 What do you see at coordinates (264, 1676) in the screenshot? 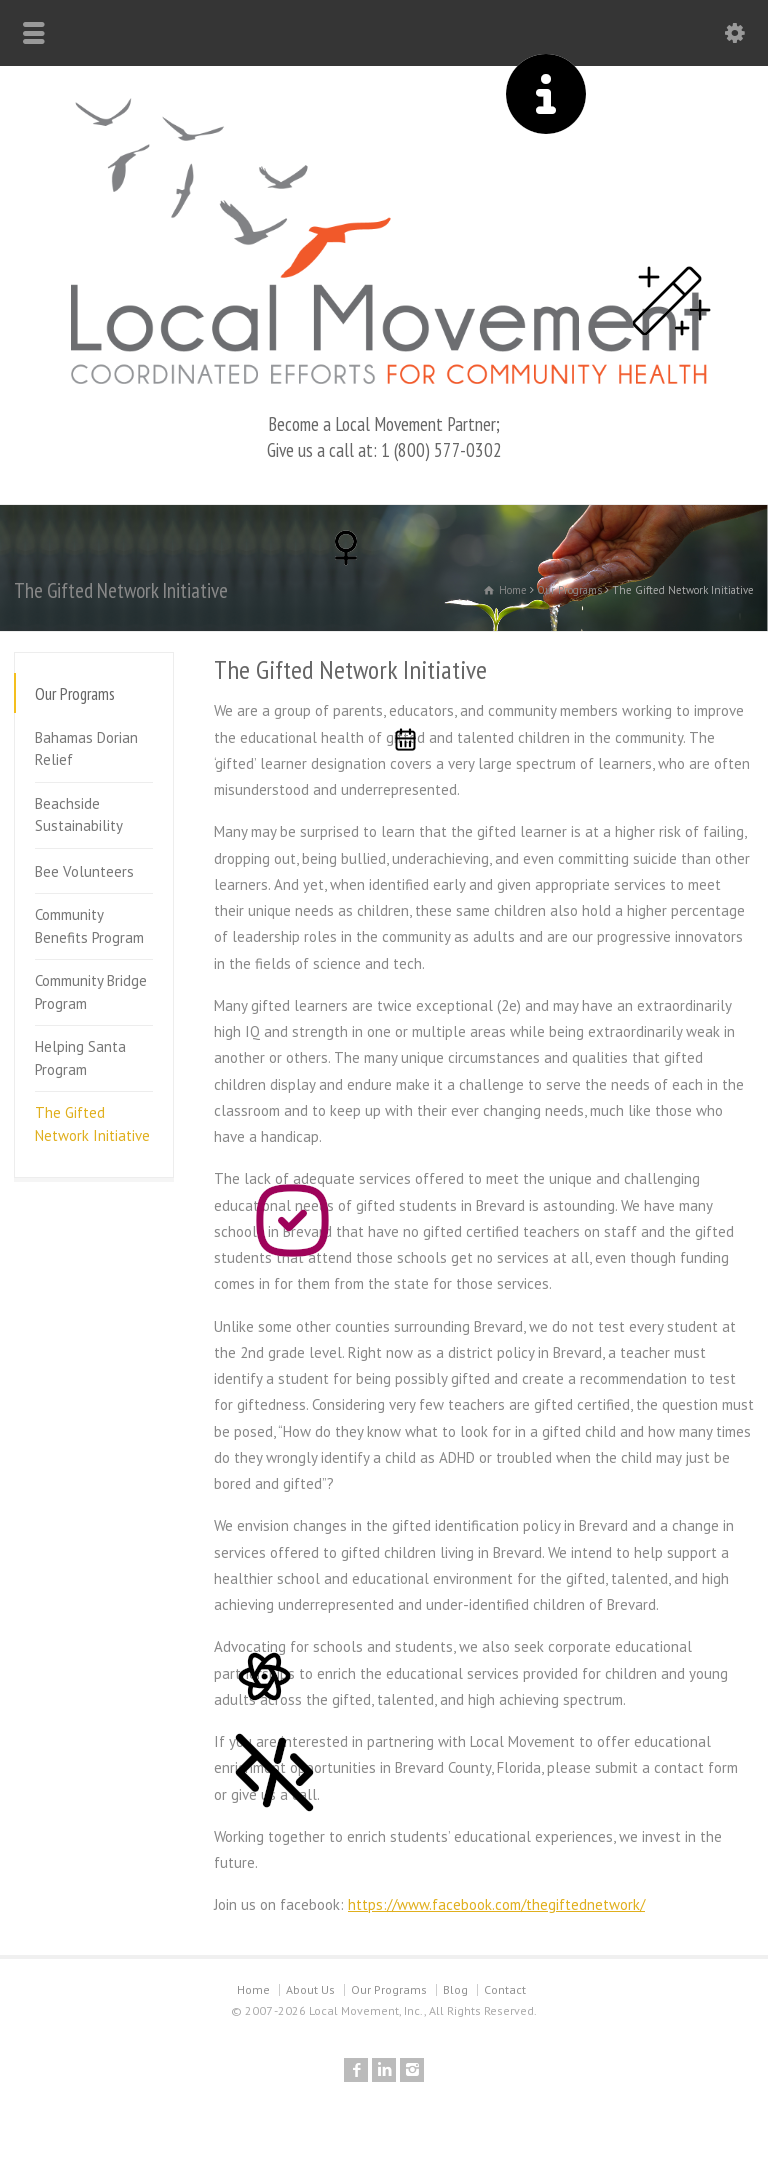
I see `react native framework logo` at bounding box center [264, 1676].